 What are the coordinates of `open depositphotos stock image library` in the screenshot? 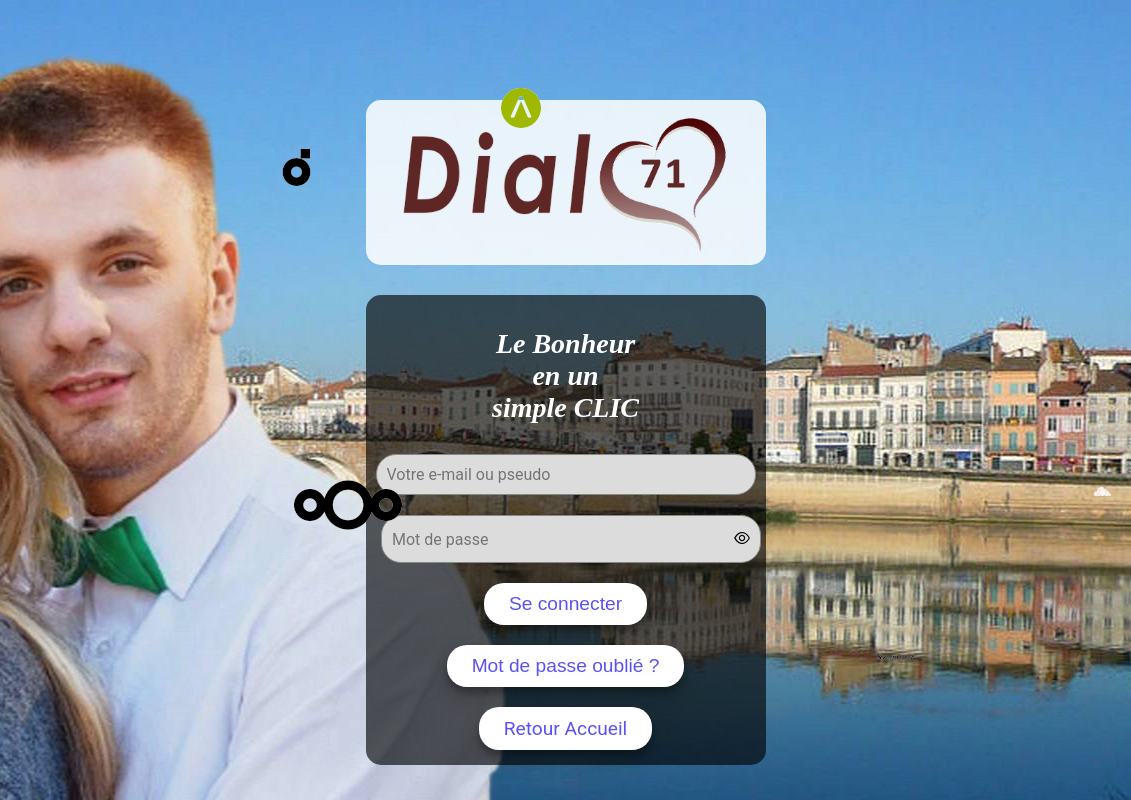 It's located at (296, 167).